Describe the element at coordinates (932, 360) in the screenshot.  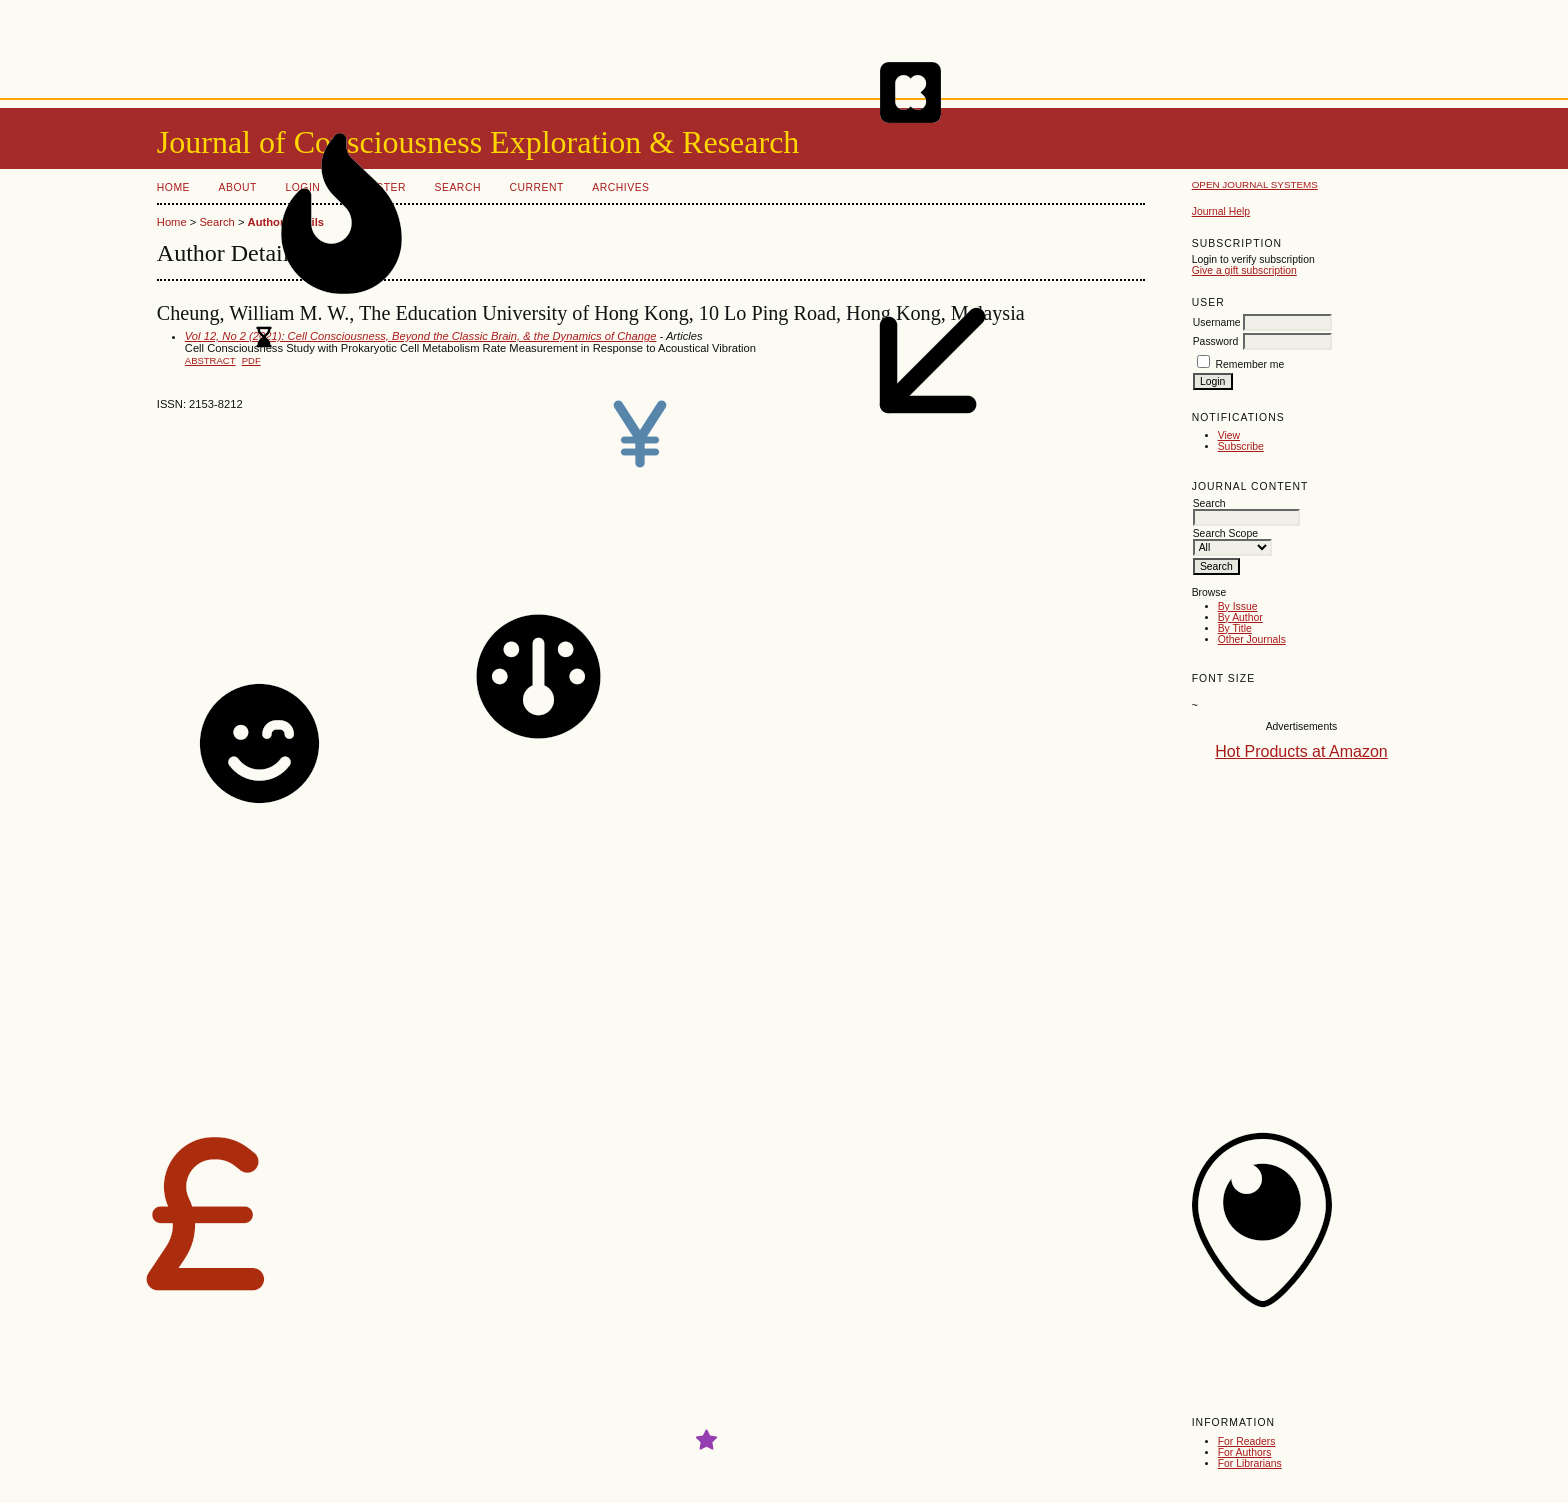
I see `navigate to the bottom-left corner` at that location.